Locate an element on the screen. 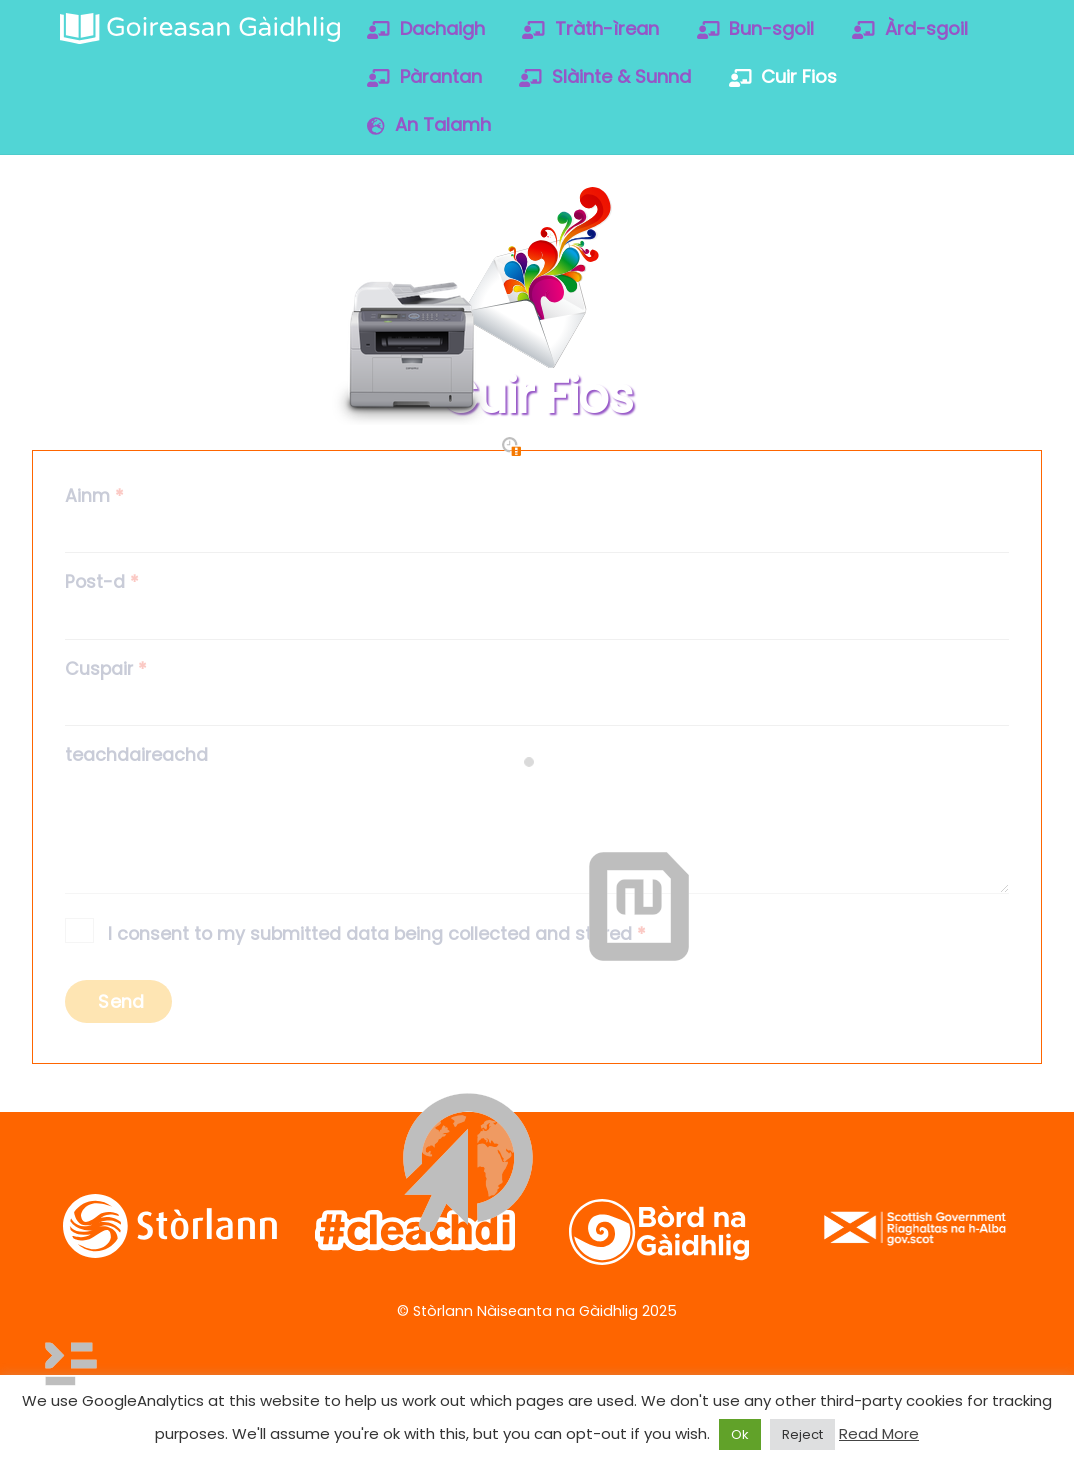 Image resolution: width=1074 pixels, height=1462 pixels. decrease text indentation (right-to-left layout) is located at coordinates (71, 1364).